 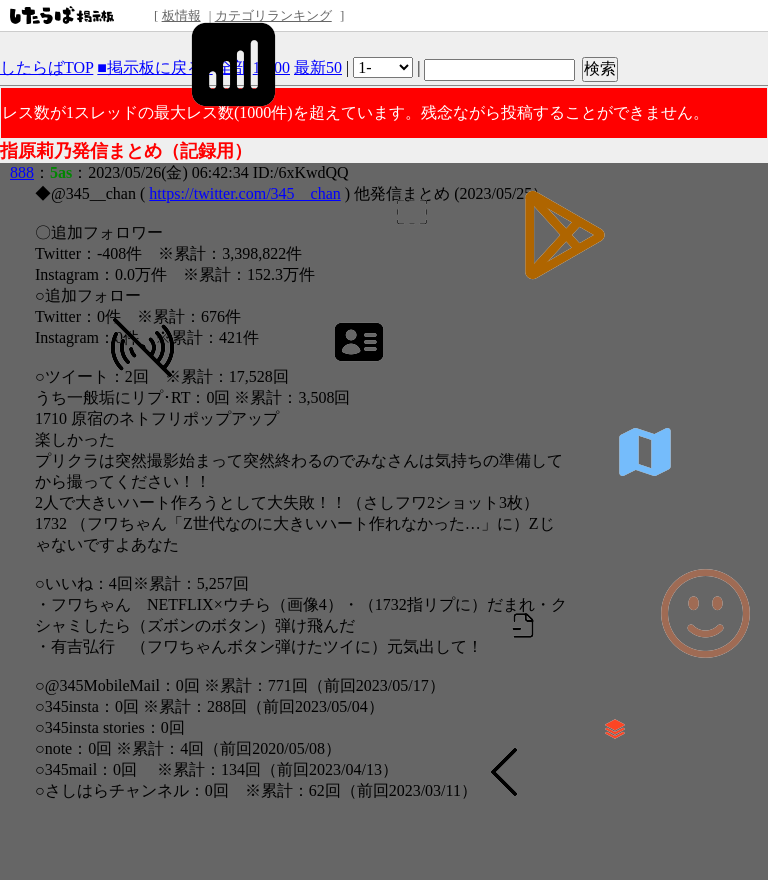 I want to click on no signal or connection unavailable, so click(x=142, y=347).